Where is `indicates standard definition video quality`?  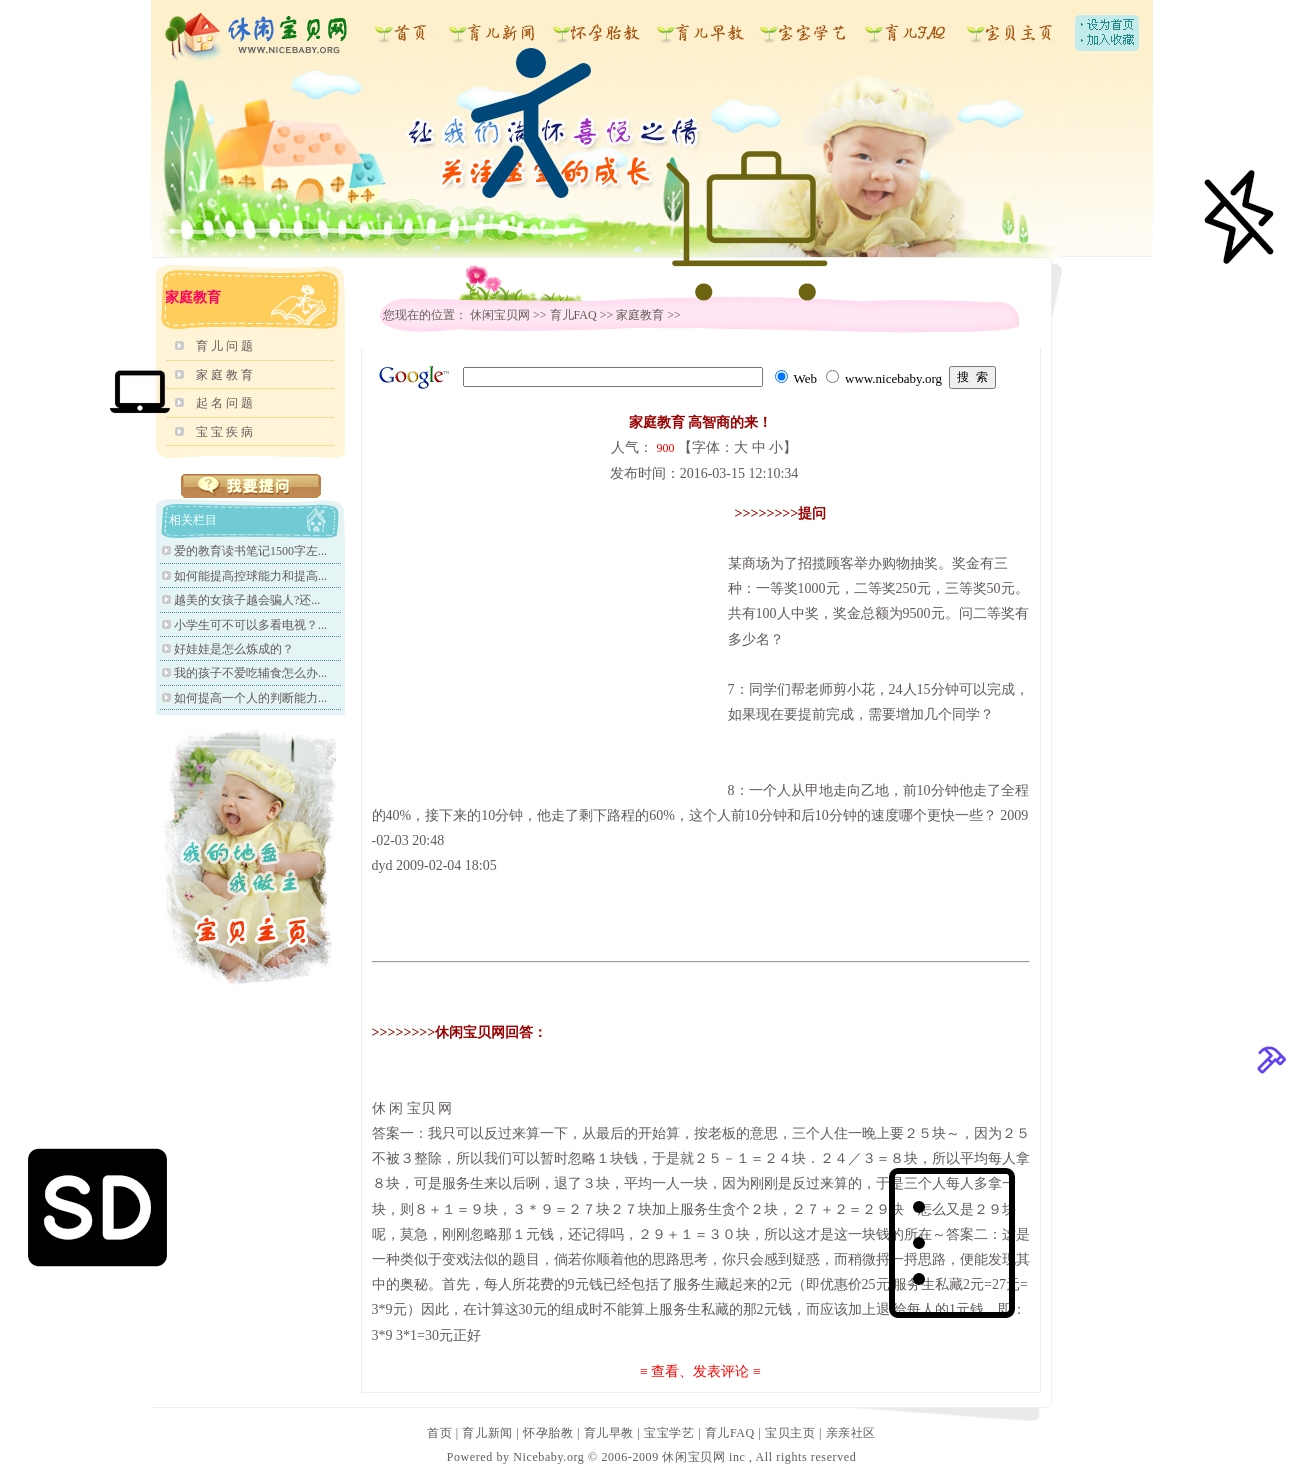 indicates standard definition video quality is located at coordinates (97, 1207).